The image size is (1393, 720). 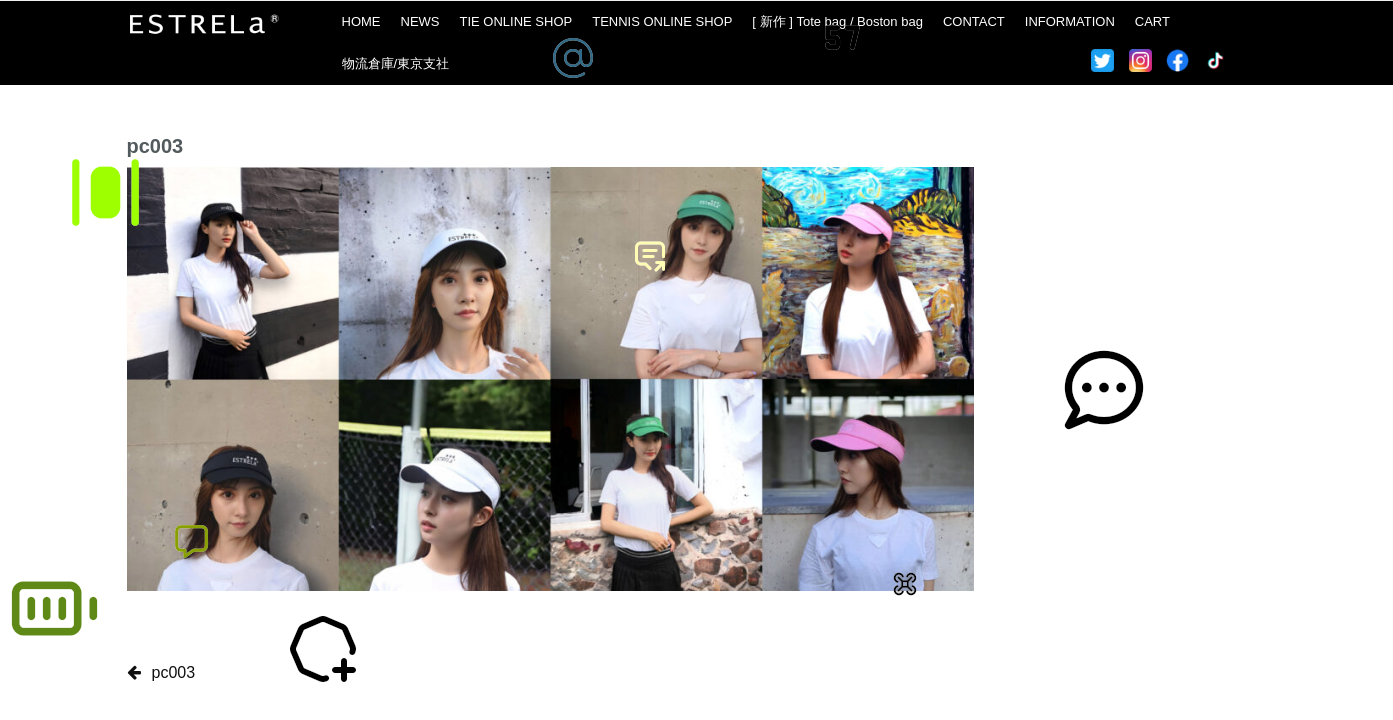 I want to click on distribute layers vertically with equal spacing, so click(x=105, y=192).